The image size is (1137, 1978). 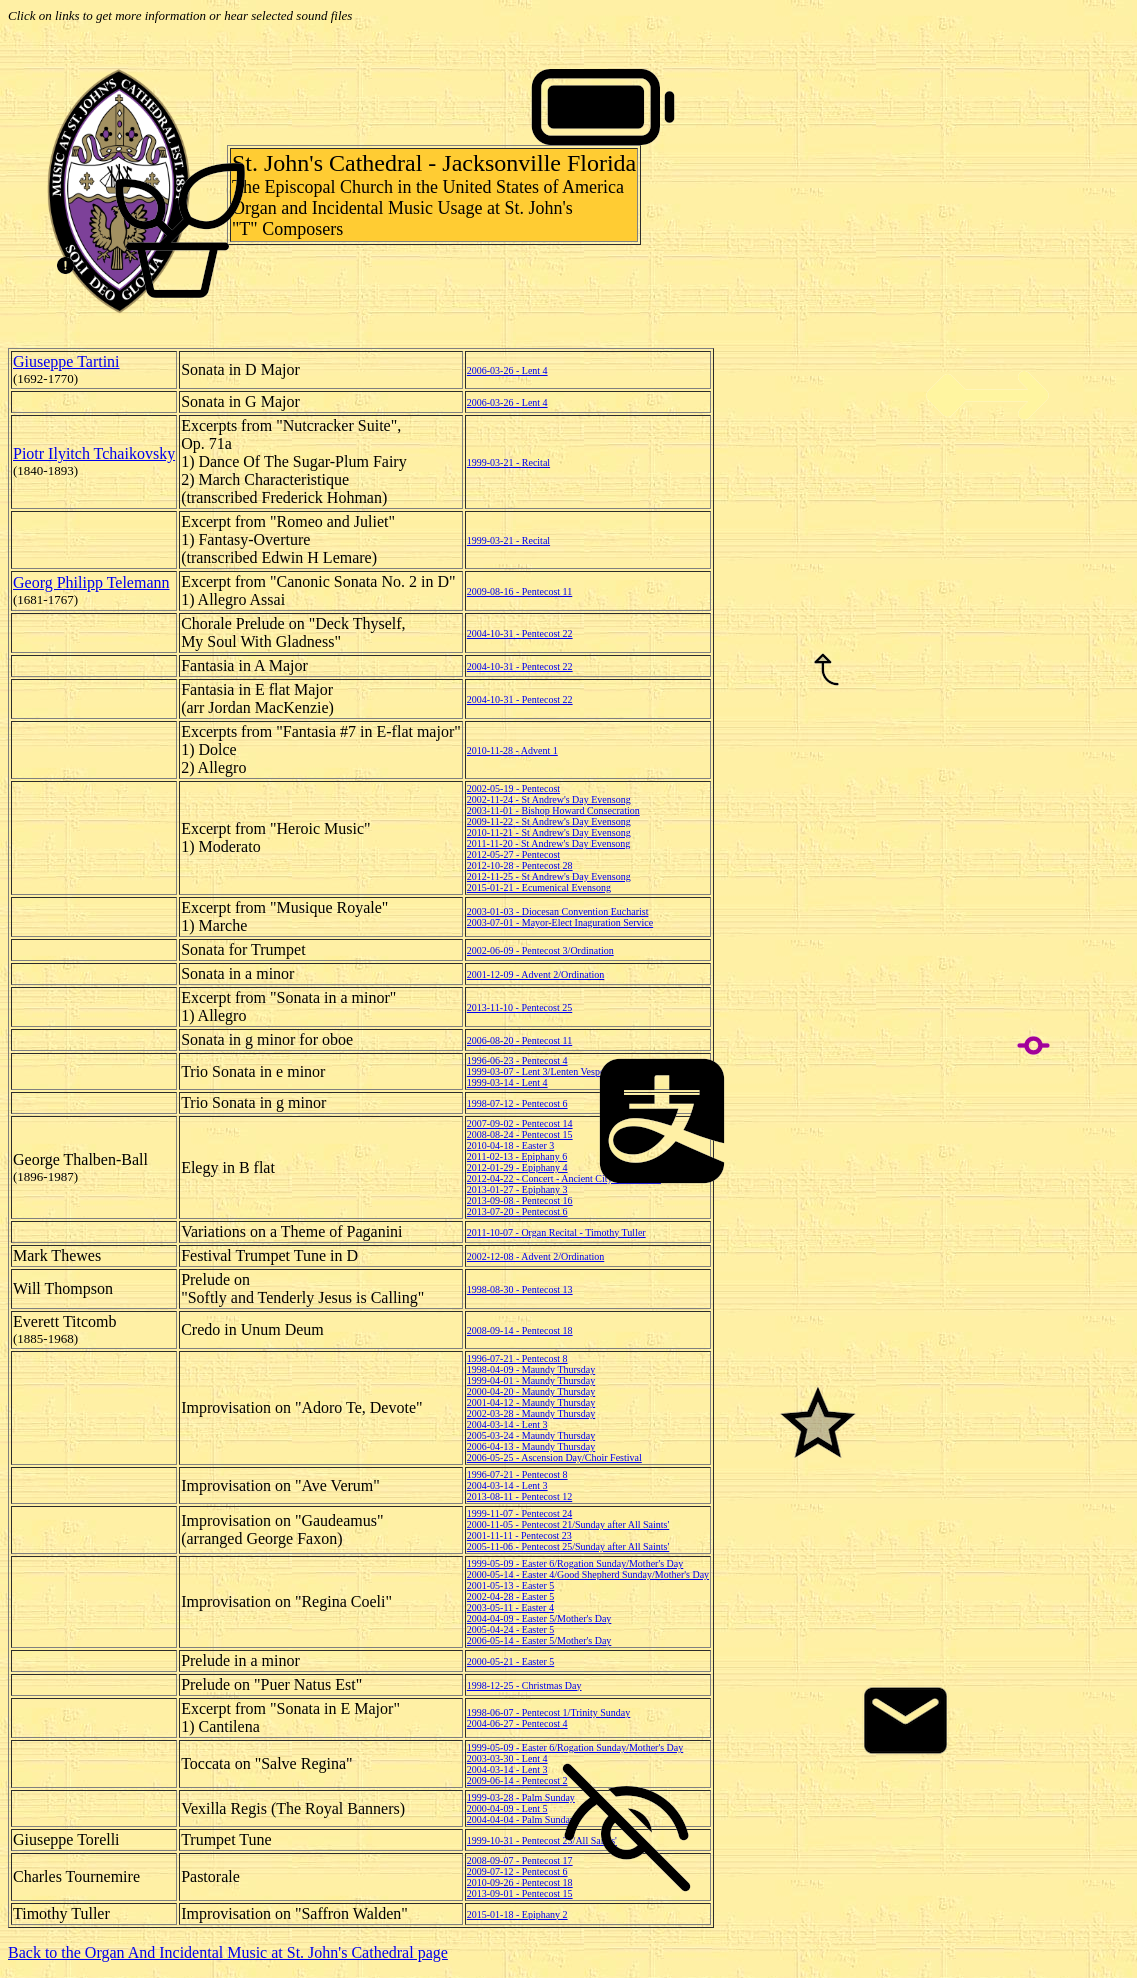 What do you see at coordinates (177, 230) in the screenshot?
I see `view or manage your garden plants` at bounding box center [177, 230].